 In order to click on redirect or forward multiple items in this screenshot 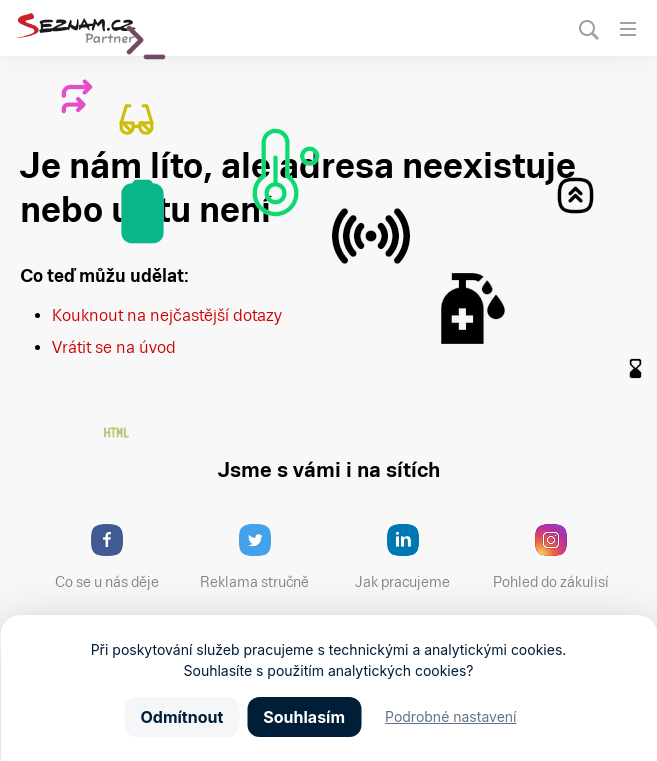, I will do `click(77, 98)`.